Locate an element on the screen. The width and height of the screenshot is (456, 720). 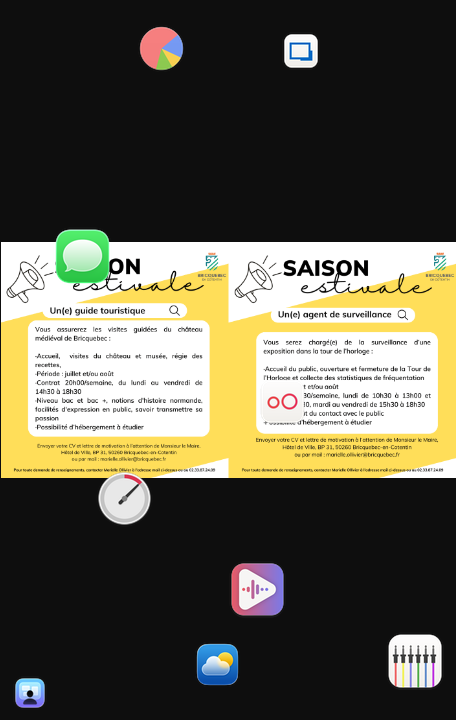
open decibels audio player app is located at coordinates (257, 589).